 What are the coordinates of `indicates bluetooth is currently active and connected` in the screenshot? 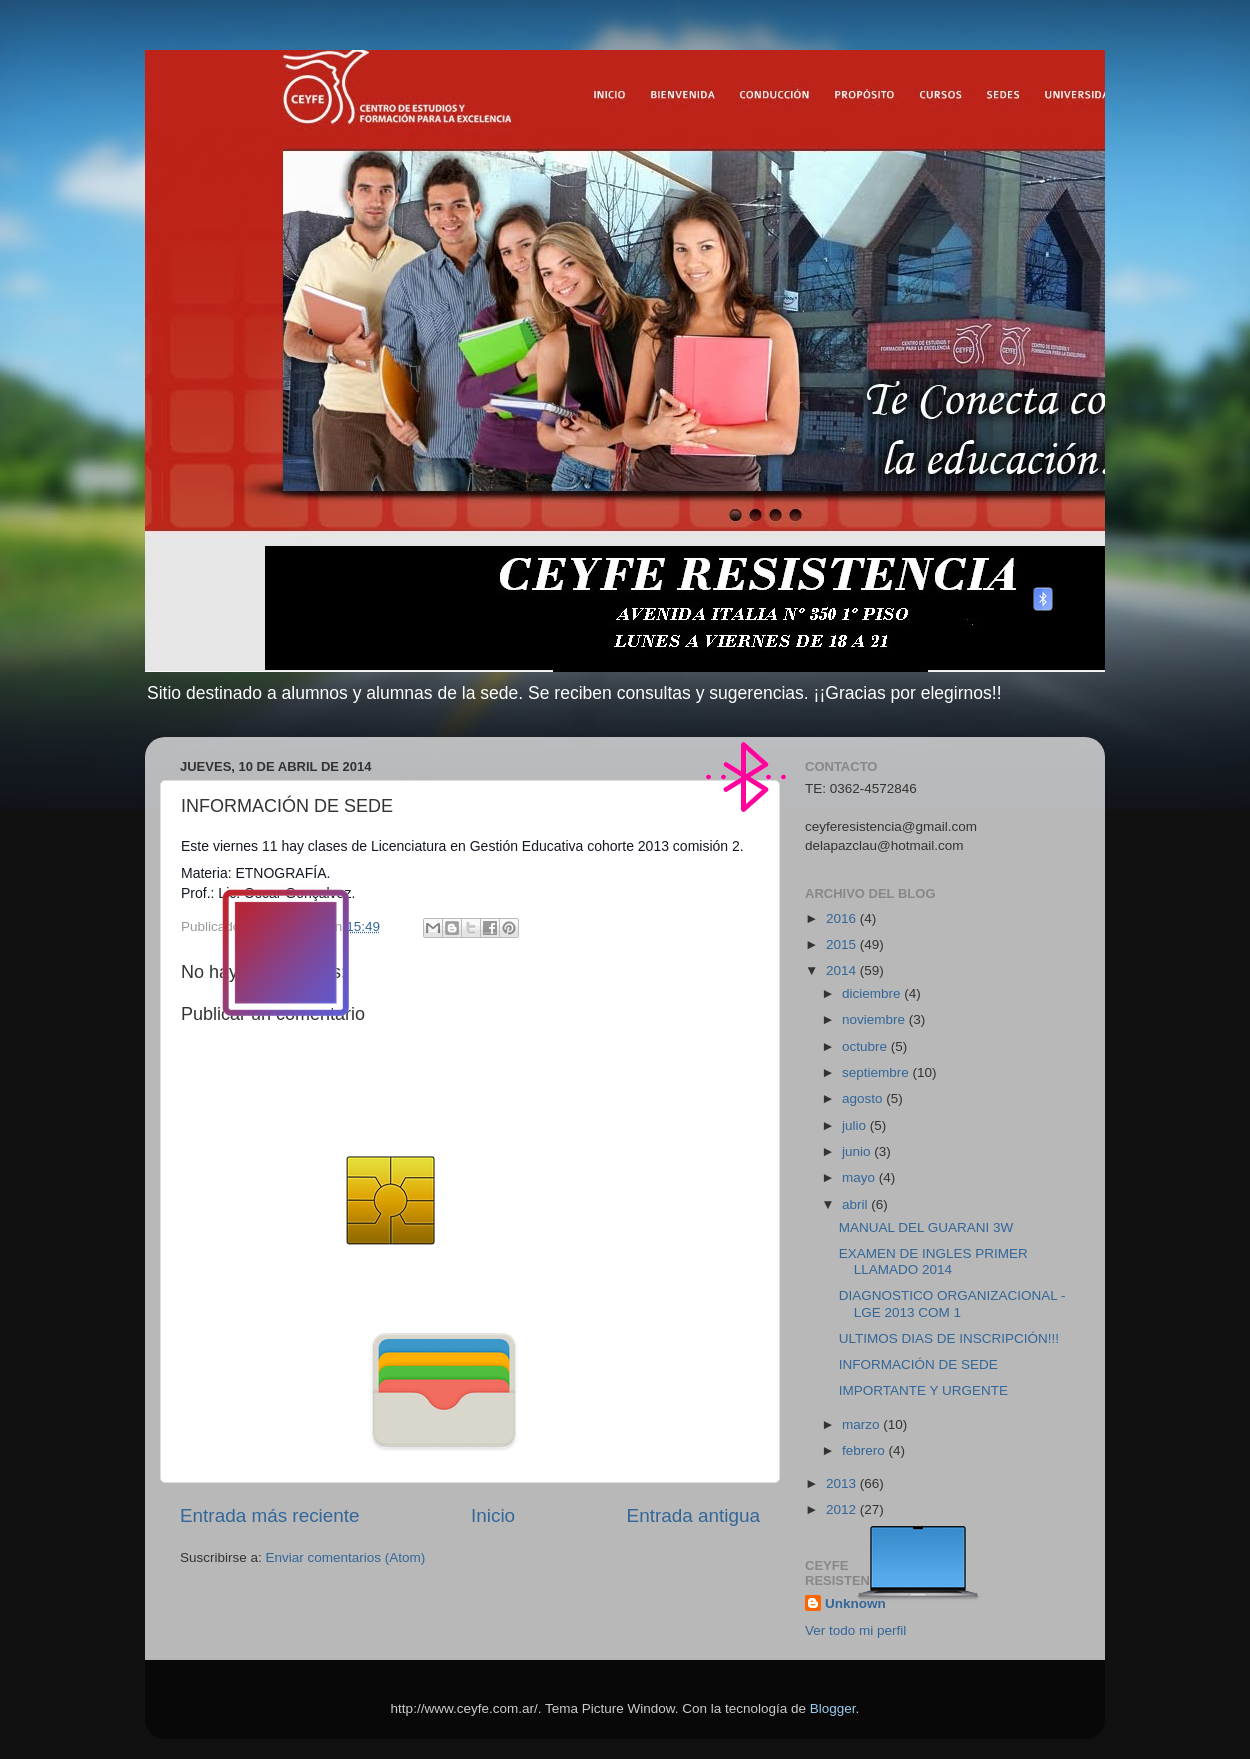 It's located at (1043, 599).